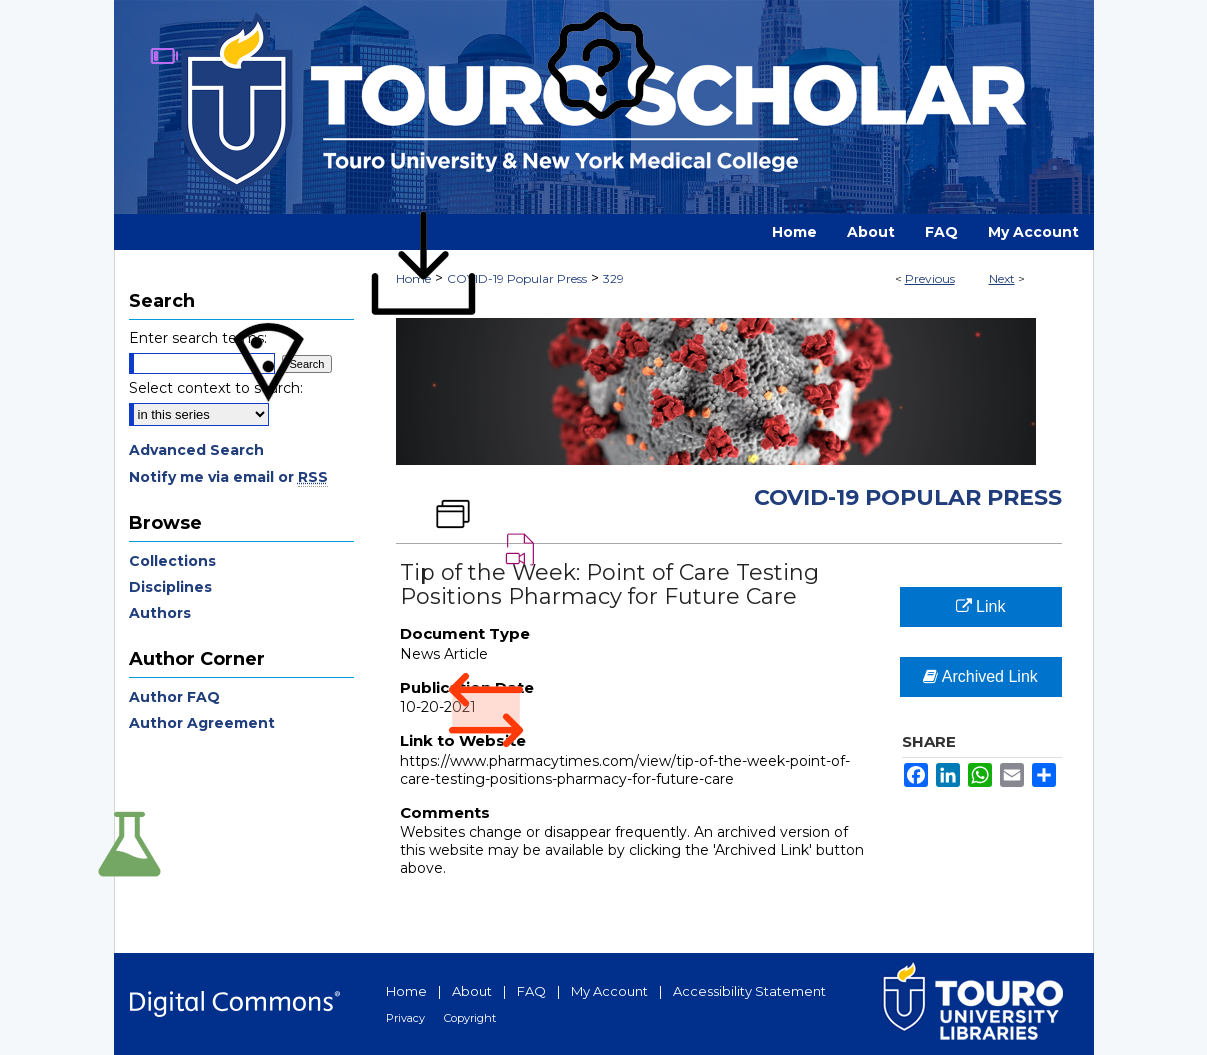 This screenshot has height=1055, width=1207. Describe the element at coordinates (164, 56) in the screenshot. I see `indicates low battery status` at that location.